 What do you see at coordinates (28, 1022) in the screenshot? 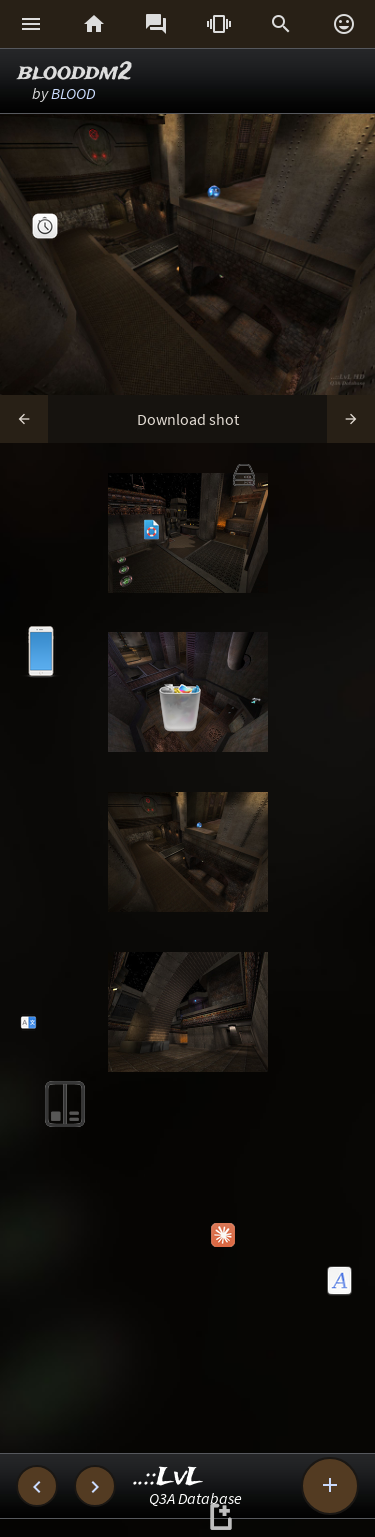
I see `access language and translation settings` at bounding box center [28, 1022].